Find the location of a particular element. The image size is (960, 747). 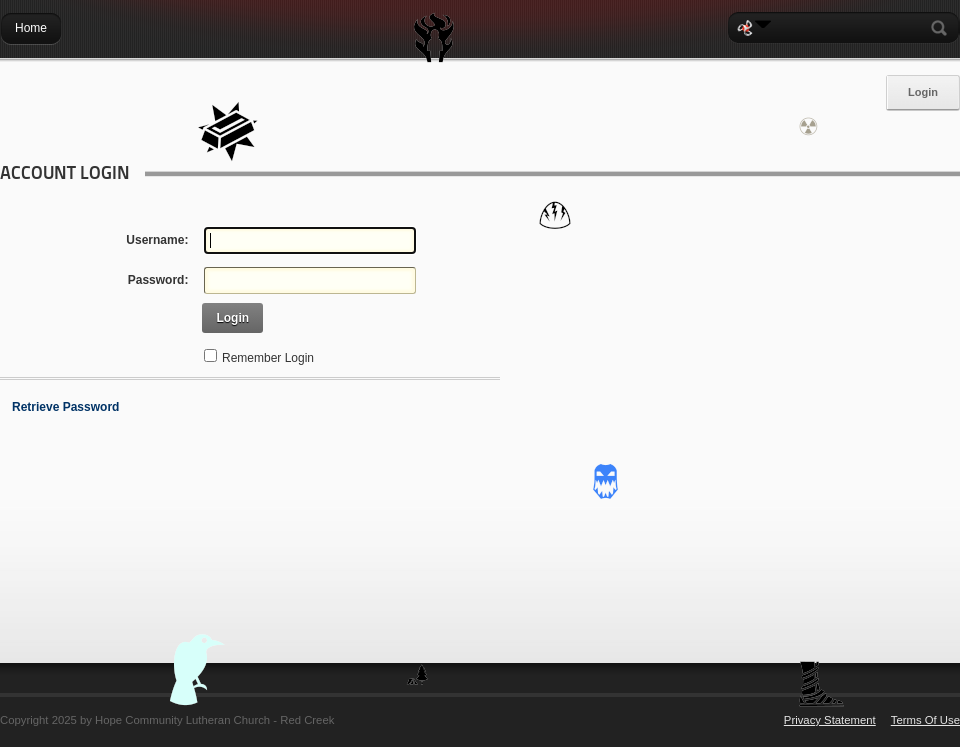

indicates radioactive or hazardous material warning is located at coordinates (808, 126).